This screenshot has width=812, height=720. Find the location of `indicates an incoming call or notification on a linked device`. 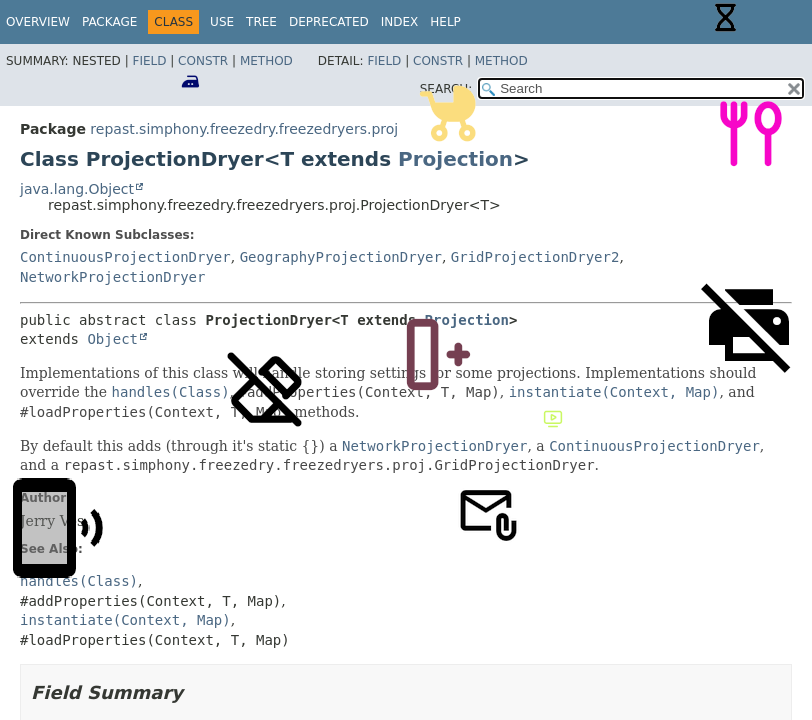

indicates an incoming call or notification on a linked device is located at coordinates (58, 528).